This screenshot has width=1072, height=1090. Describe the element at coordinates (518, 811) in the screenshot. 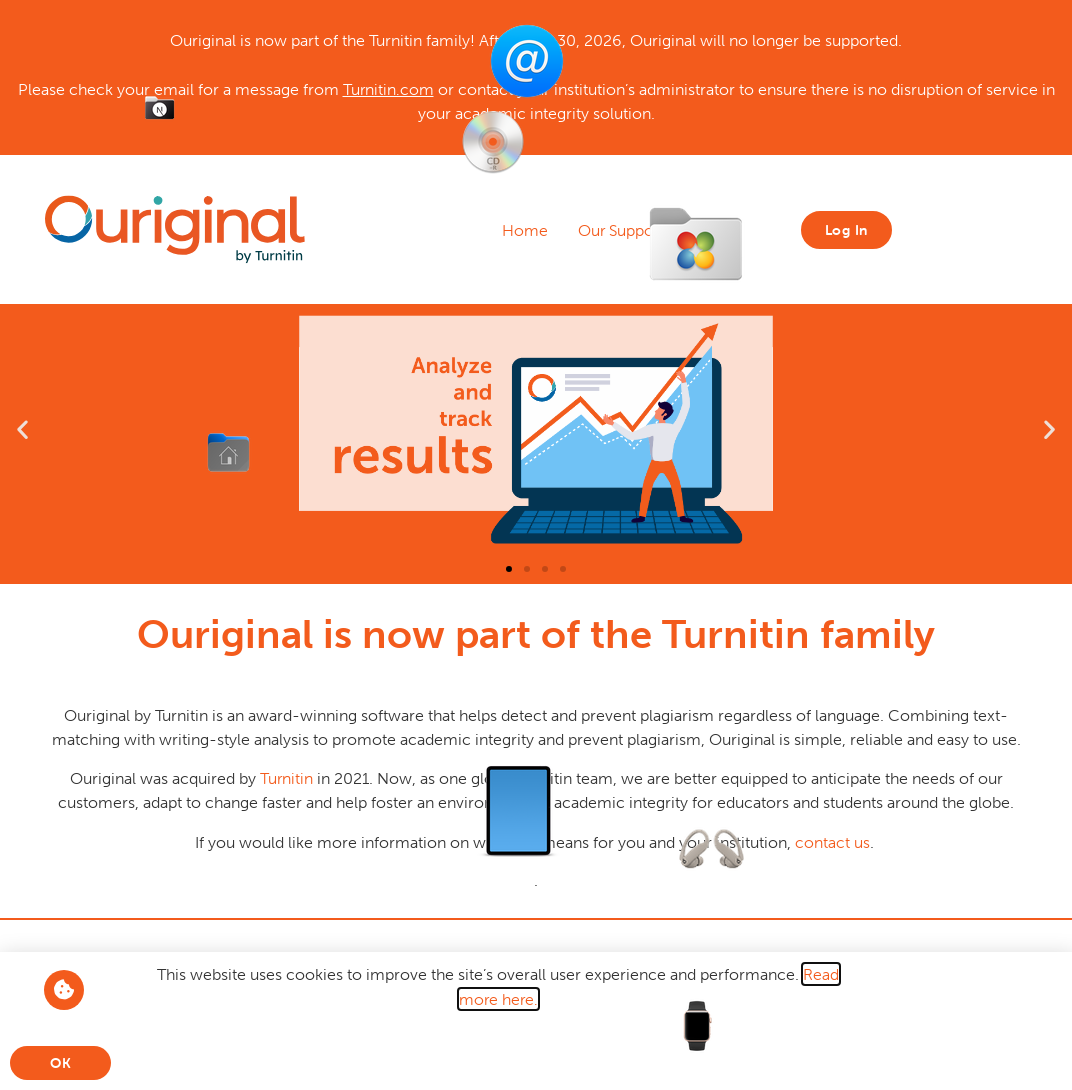

I see `iPad Air M2 device icon` at that location.